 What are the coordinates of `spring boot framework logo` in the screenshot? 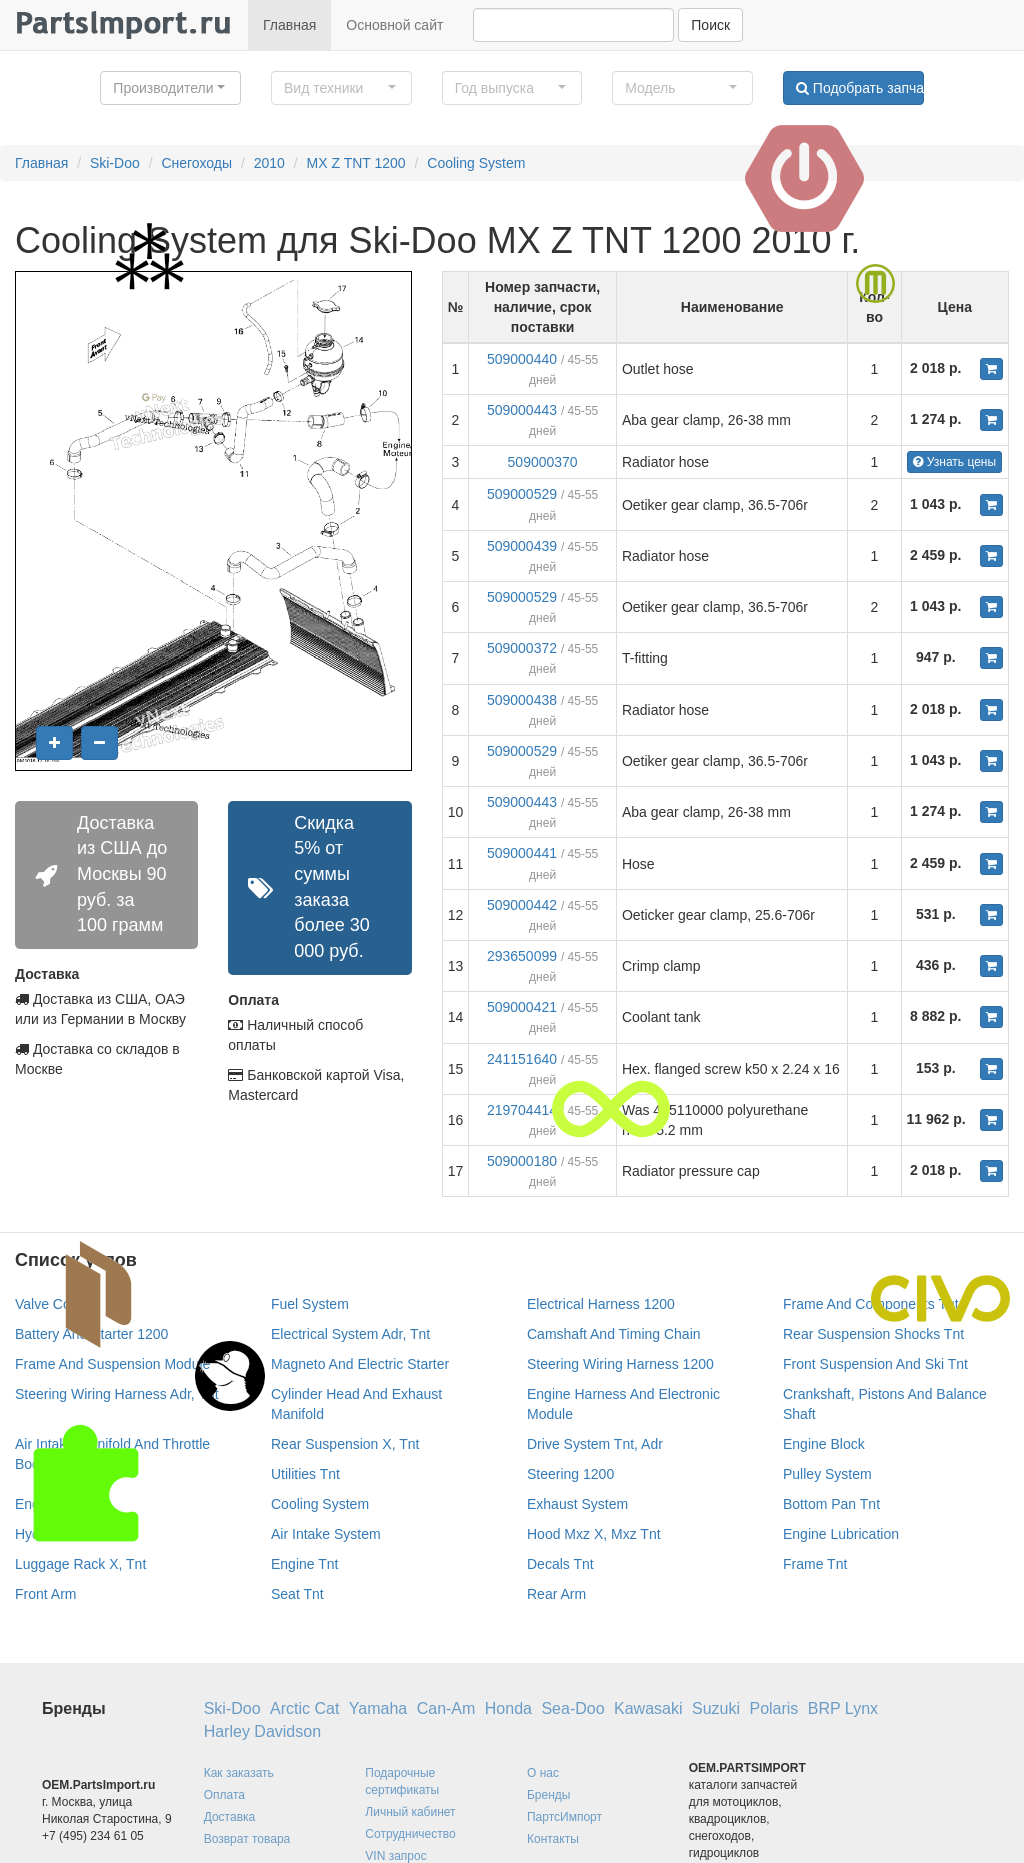 It's located at (804, 178).